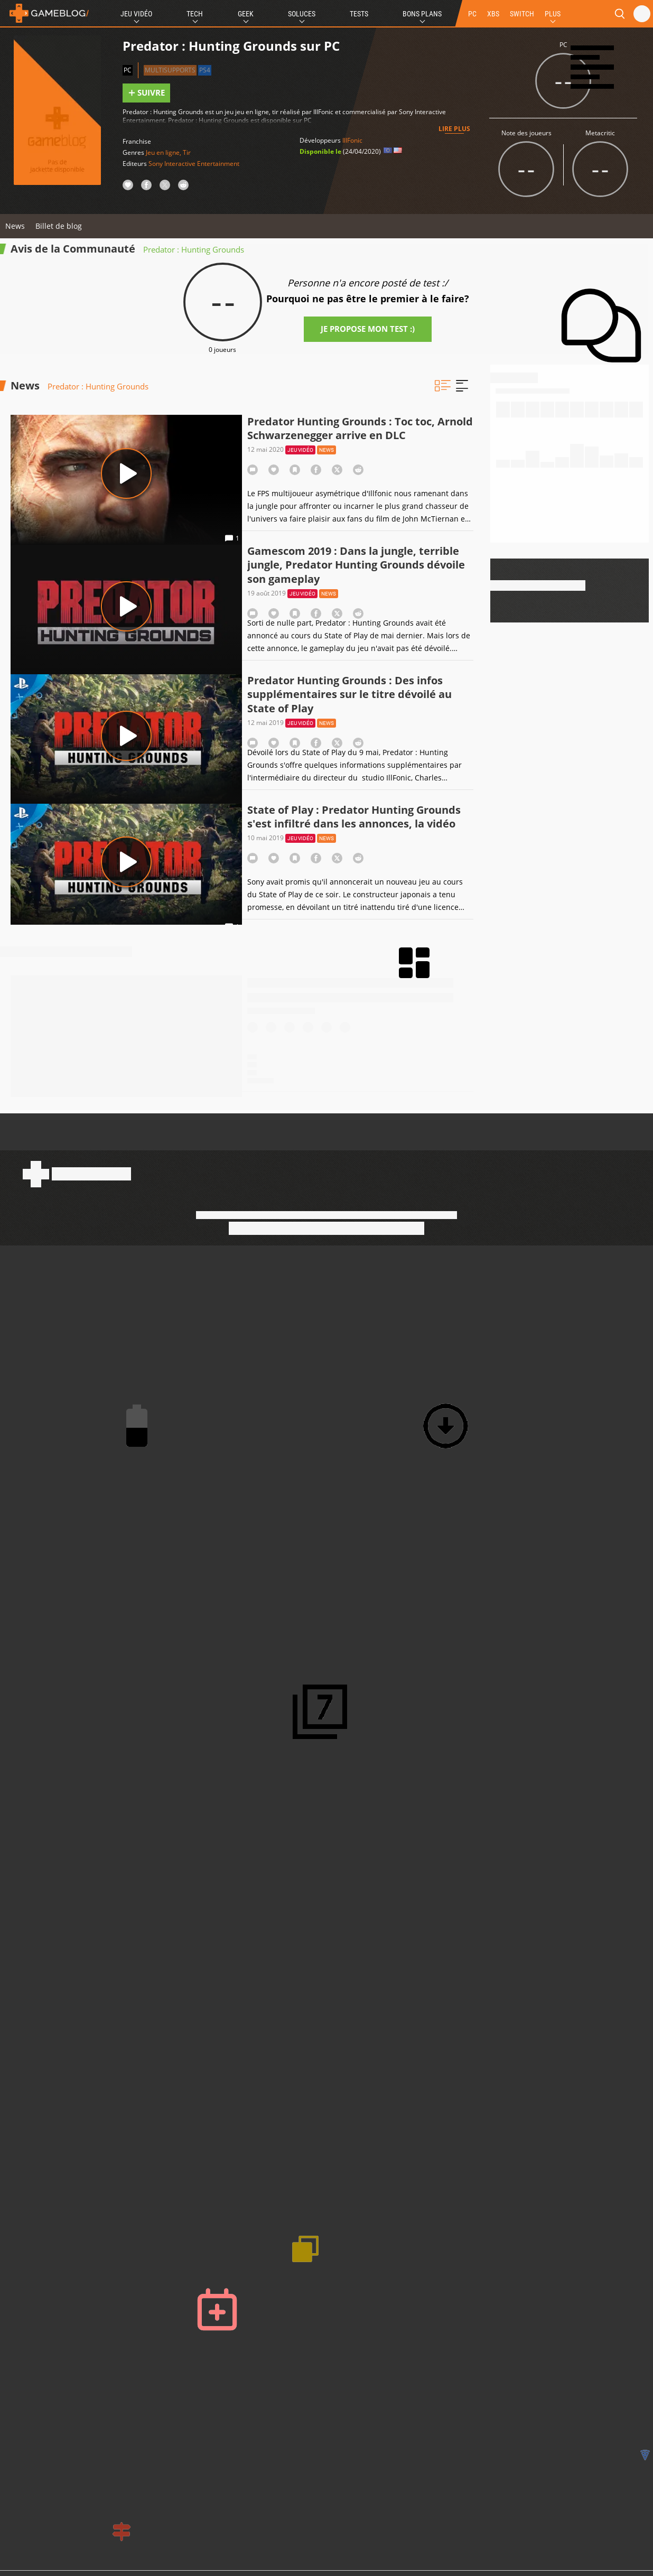 The height and width of the screenshot is (2576, 653). What do you see at coordinates (601, 326) in the screenshot?
I see `open chat or messaging` at bounding box center [601, 326].